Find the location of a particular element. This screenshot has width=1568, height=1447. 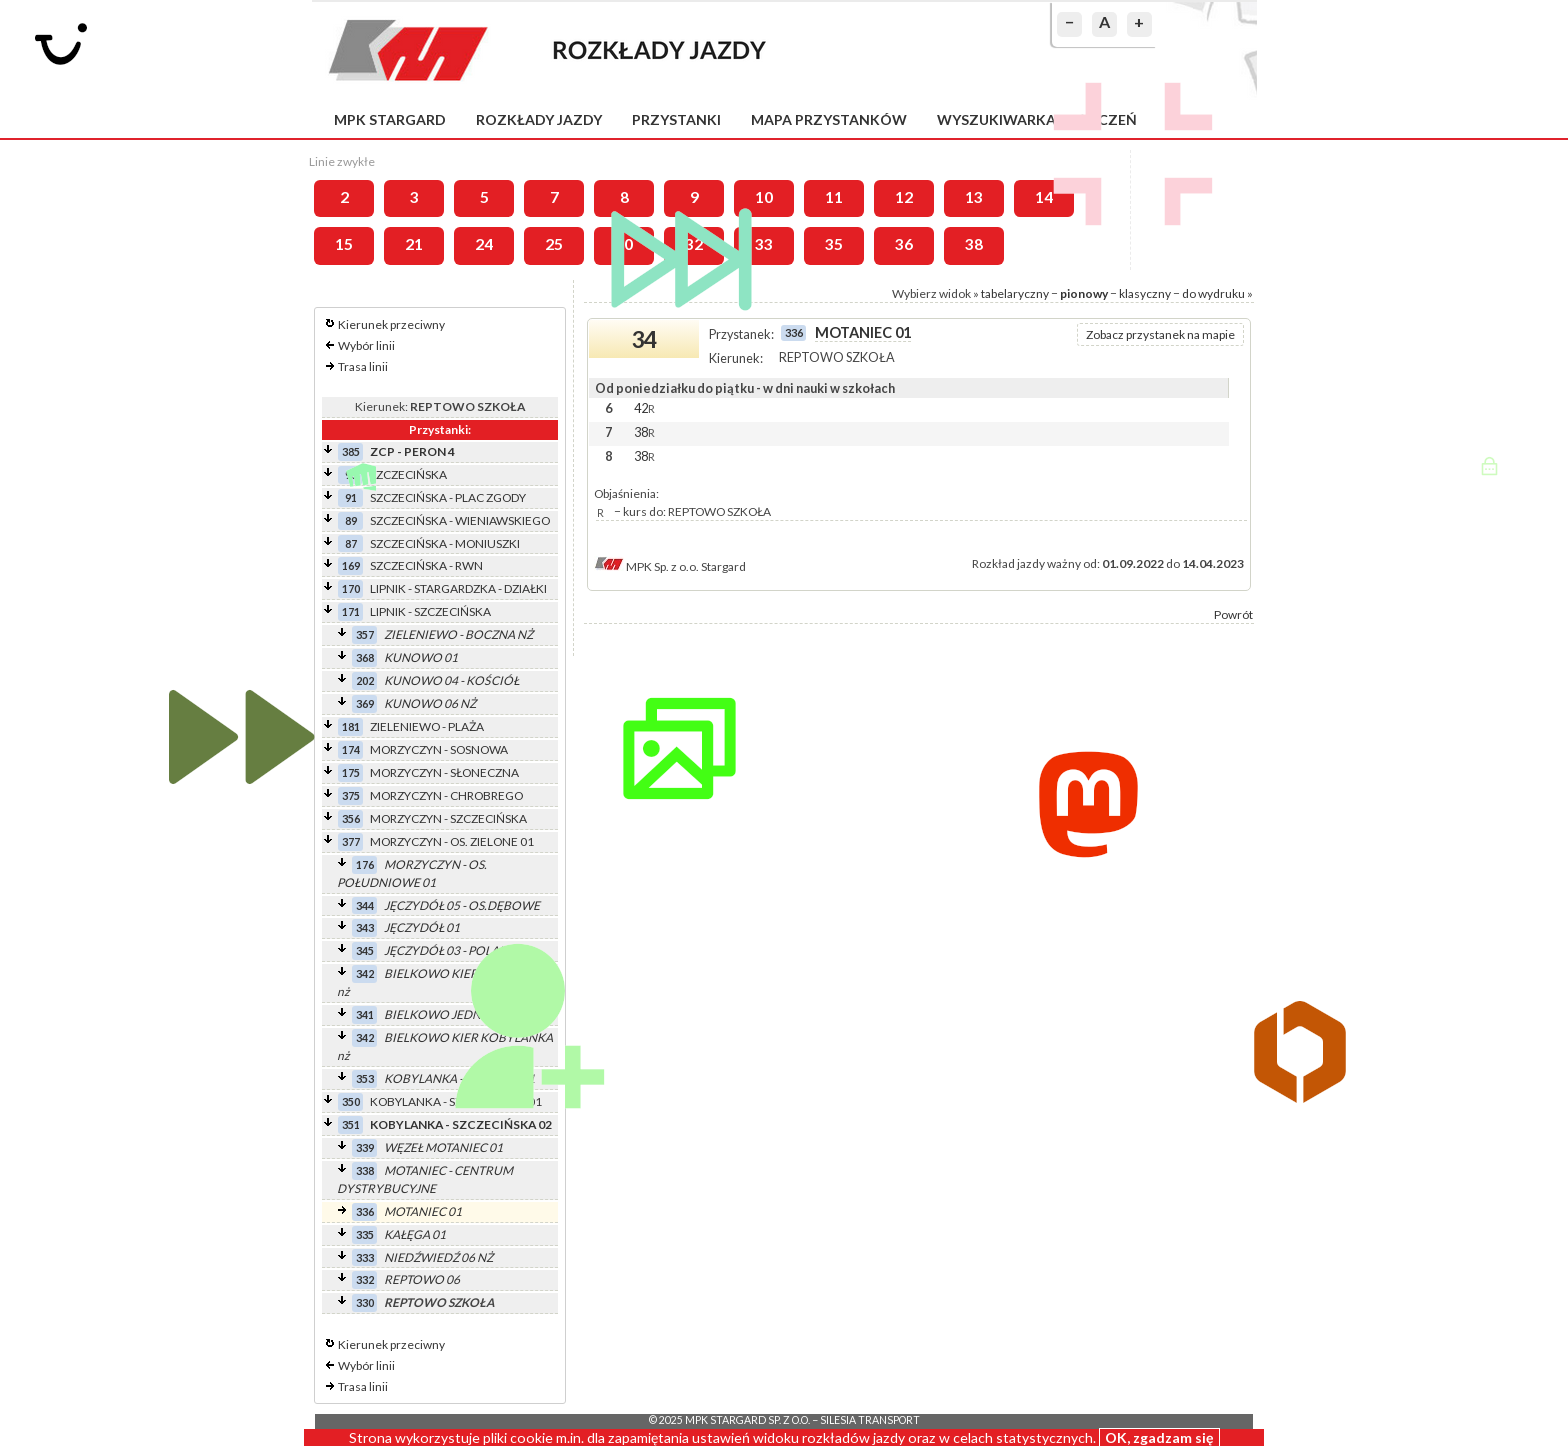

add a new user or contact is located at coordinates (518, 1030).